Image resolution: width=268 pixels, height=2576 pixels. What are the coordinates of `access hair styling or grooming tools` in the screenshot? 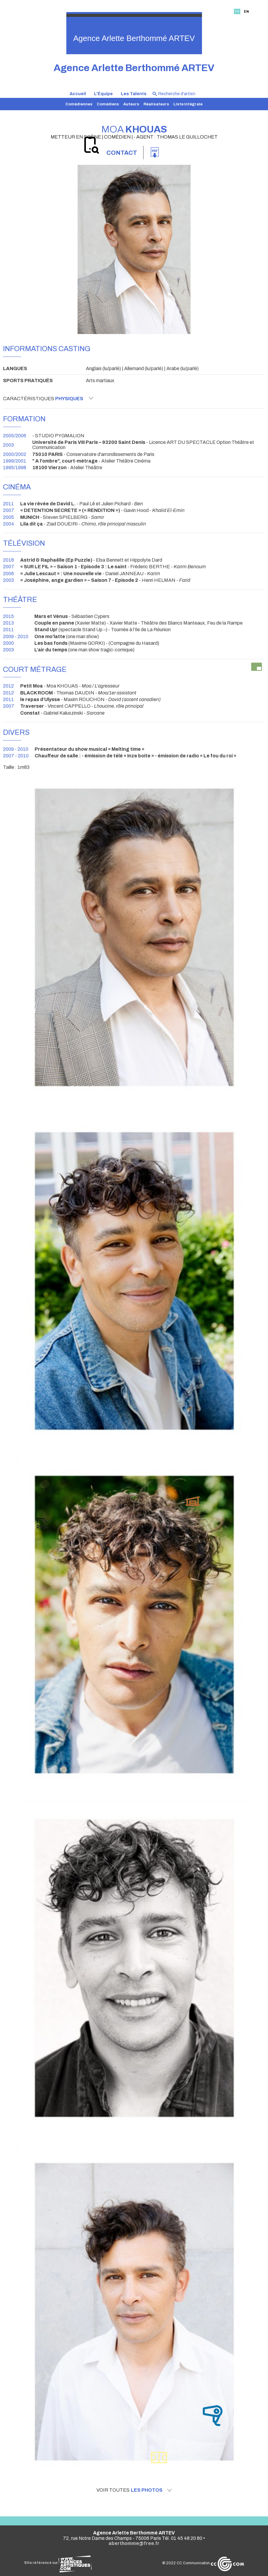 It's located at (213, 2415).